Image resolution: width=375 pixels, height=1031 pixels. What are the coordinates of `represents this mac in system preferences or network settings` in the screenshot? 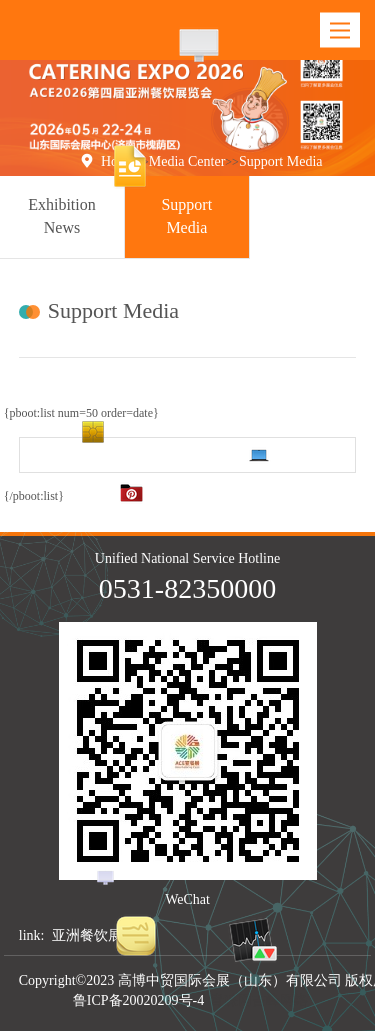 It's located at (199, 45).